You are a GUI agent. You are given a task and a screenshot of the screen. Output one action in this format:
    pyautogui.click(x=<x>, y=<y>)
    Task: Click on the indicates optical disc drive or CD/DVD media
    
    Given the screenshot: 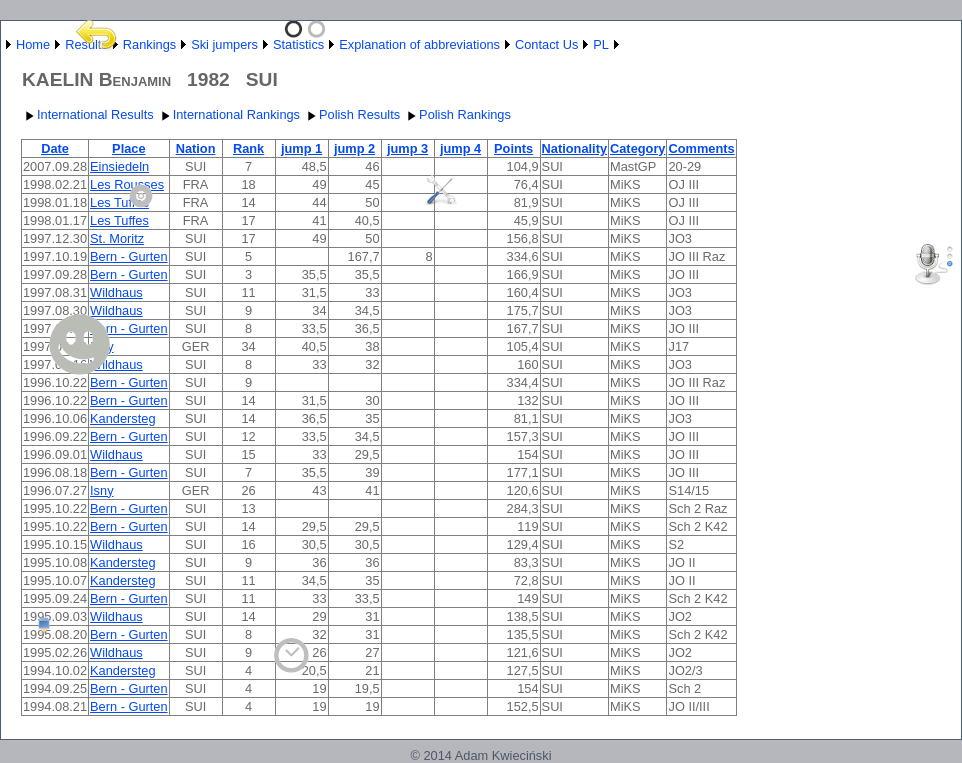 What is the action you would take?
    pyautogui.click(x=141, y=196)
    